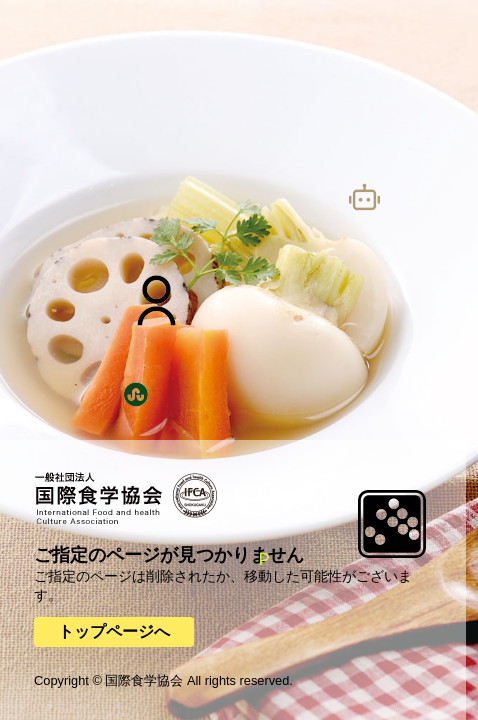 Image resolution: width=478 pixels, height=720 pixels. Describe the element at coordinates (392, 524) in the screenshot. I see `open scilab application` at that location.